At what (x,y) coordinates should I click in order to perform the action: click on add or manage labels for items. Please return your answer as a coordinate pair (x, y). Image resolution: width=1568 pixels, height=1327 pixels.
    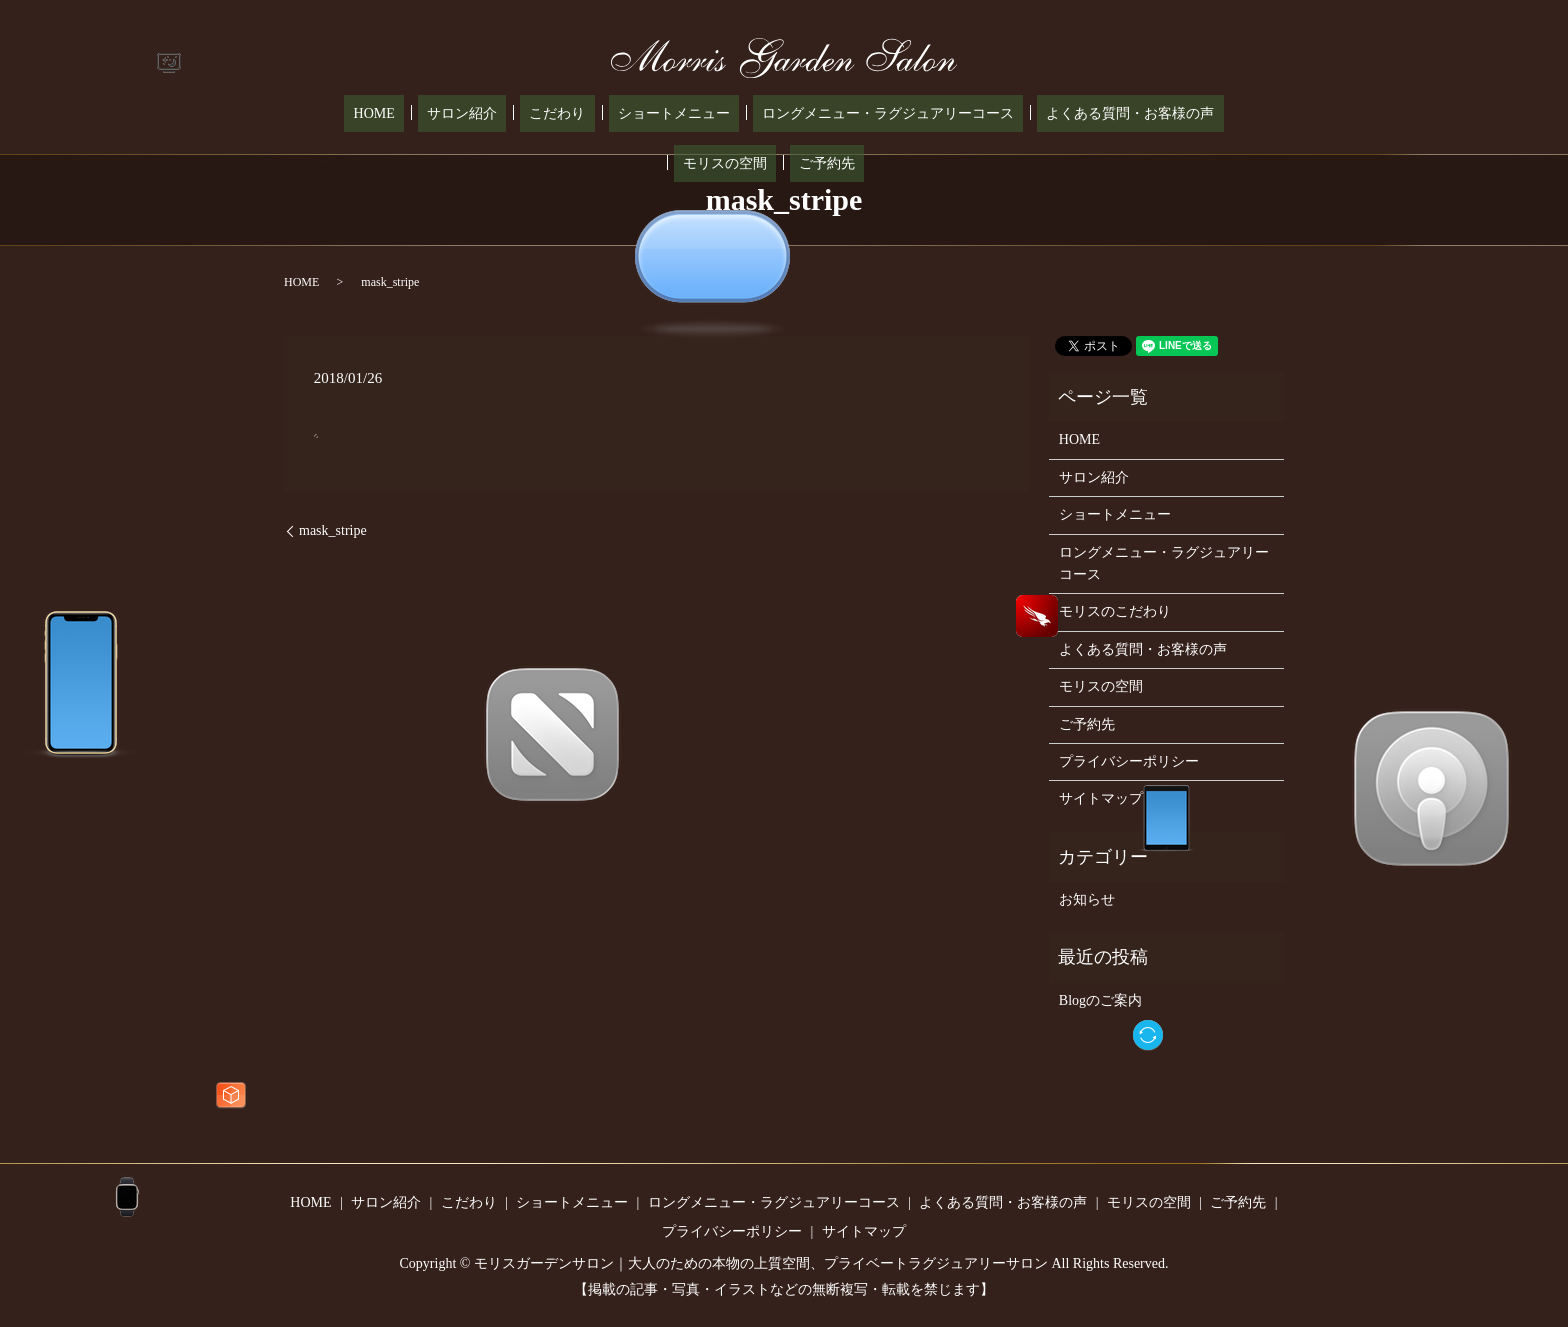
    Looking at the image, I should click on (712, 263).